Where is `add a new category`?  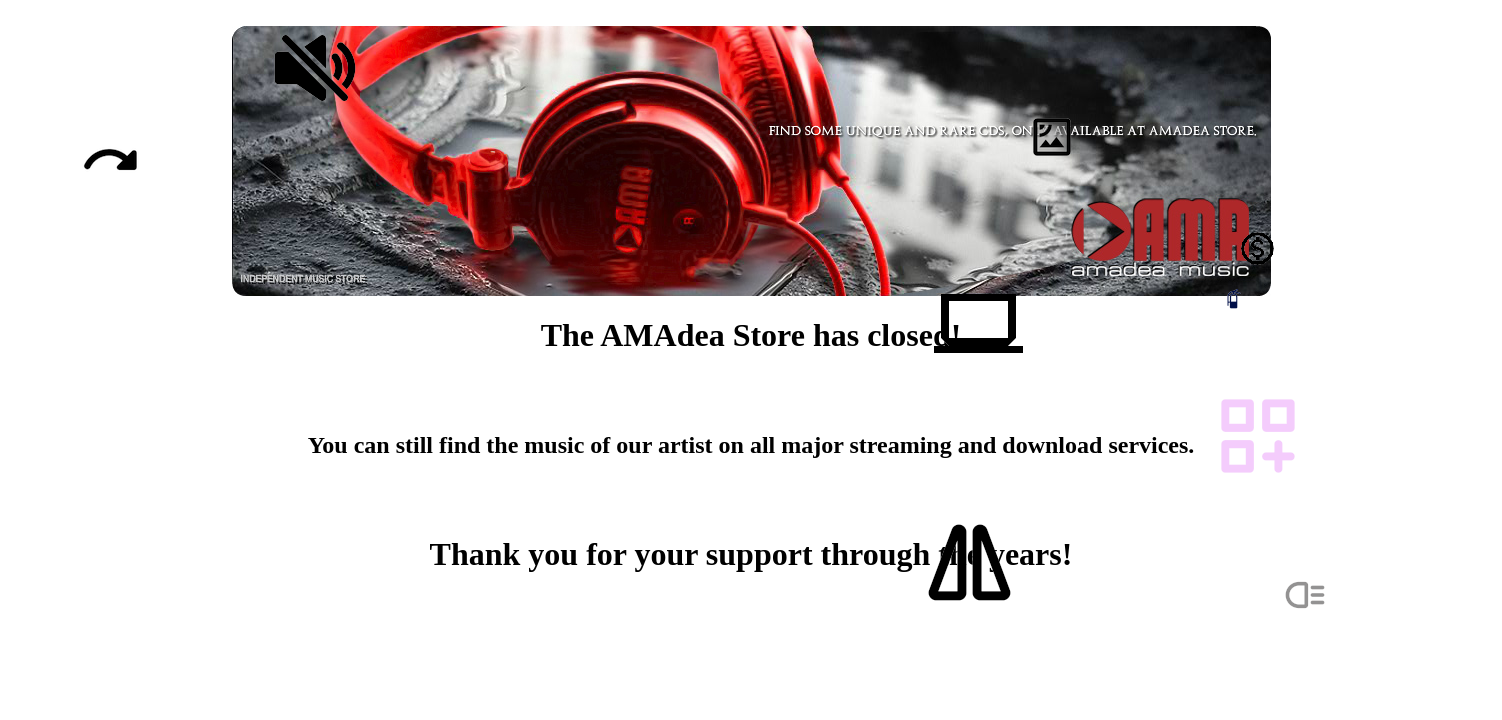
add a new category is located at coordinates (1258, 436).